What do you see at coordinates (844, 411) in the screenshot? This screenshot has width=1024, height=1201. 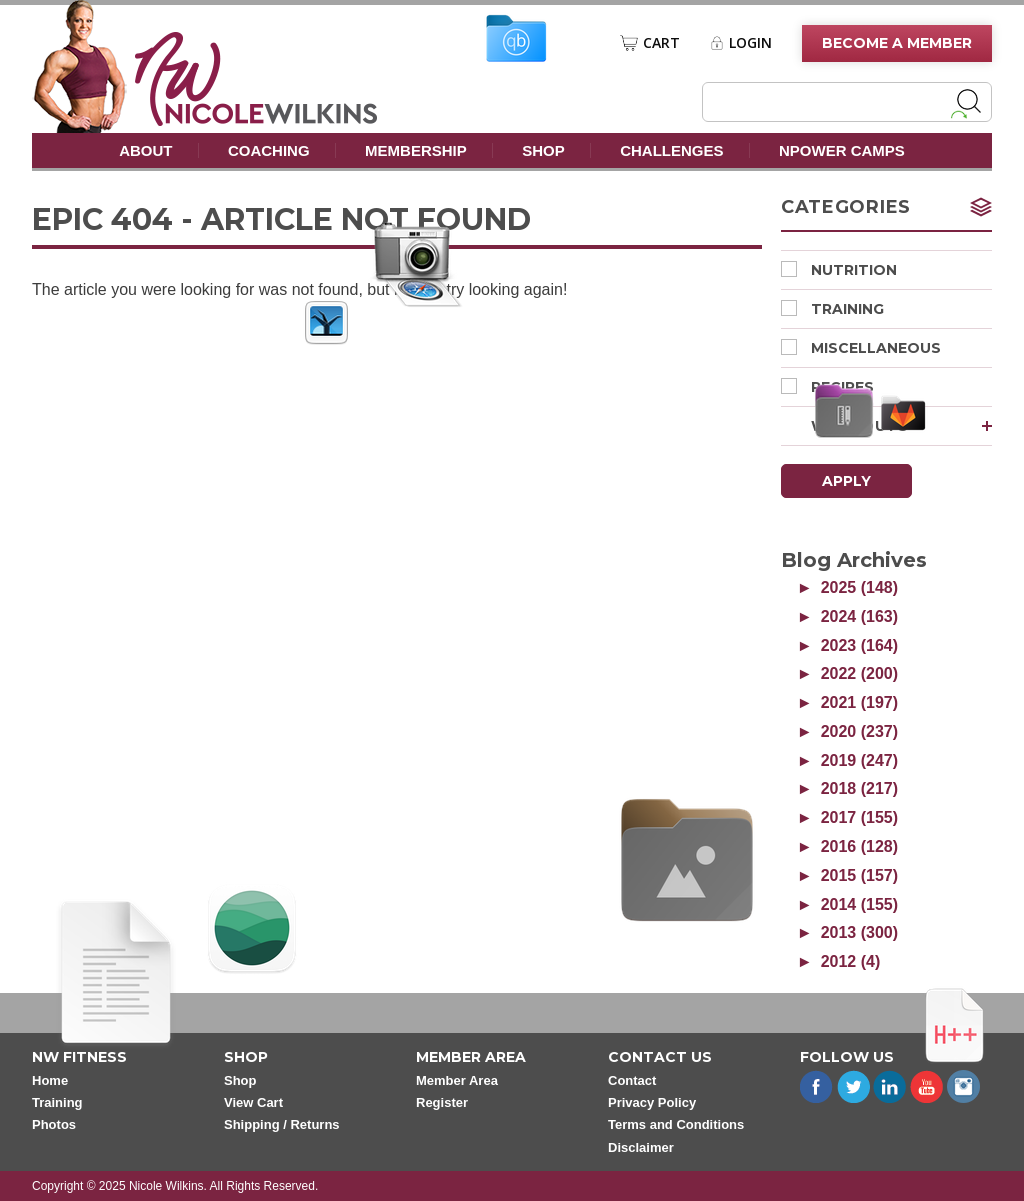 I see `access your templates folder` at bounding box center [844, 411].